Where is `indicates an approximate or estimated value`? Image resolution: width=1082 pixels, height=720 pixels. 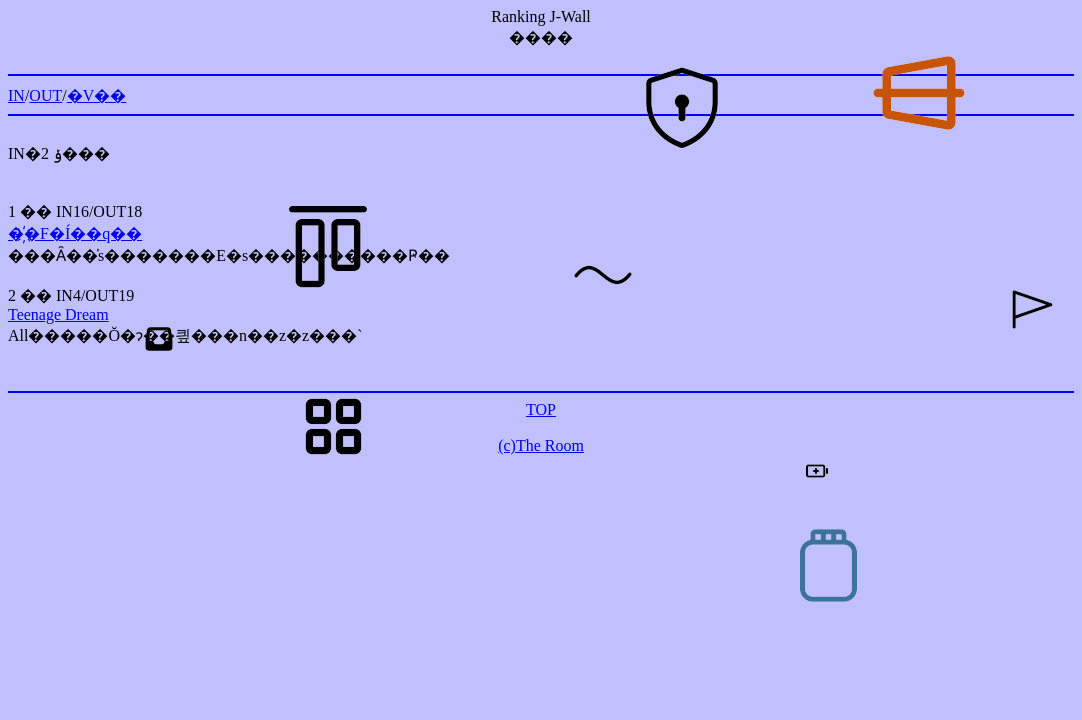
indicates an approximate or estimated value is located at coordinates (603, 275).